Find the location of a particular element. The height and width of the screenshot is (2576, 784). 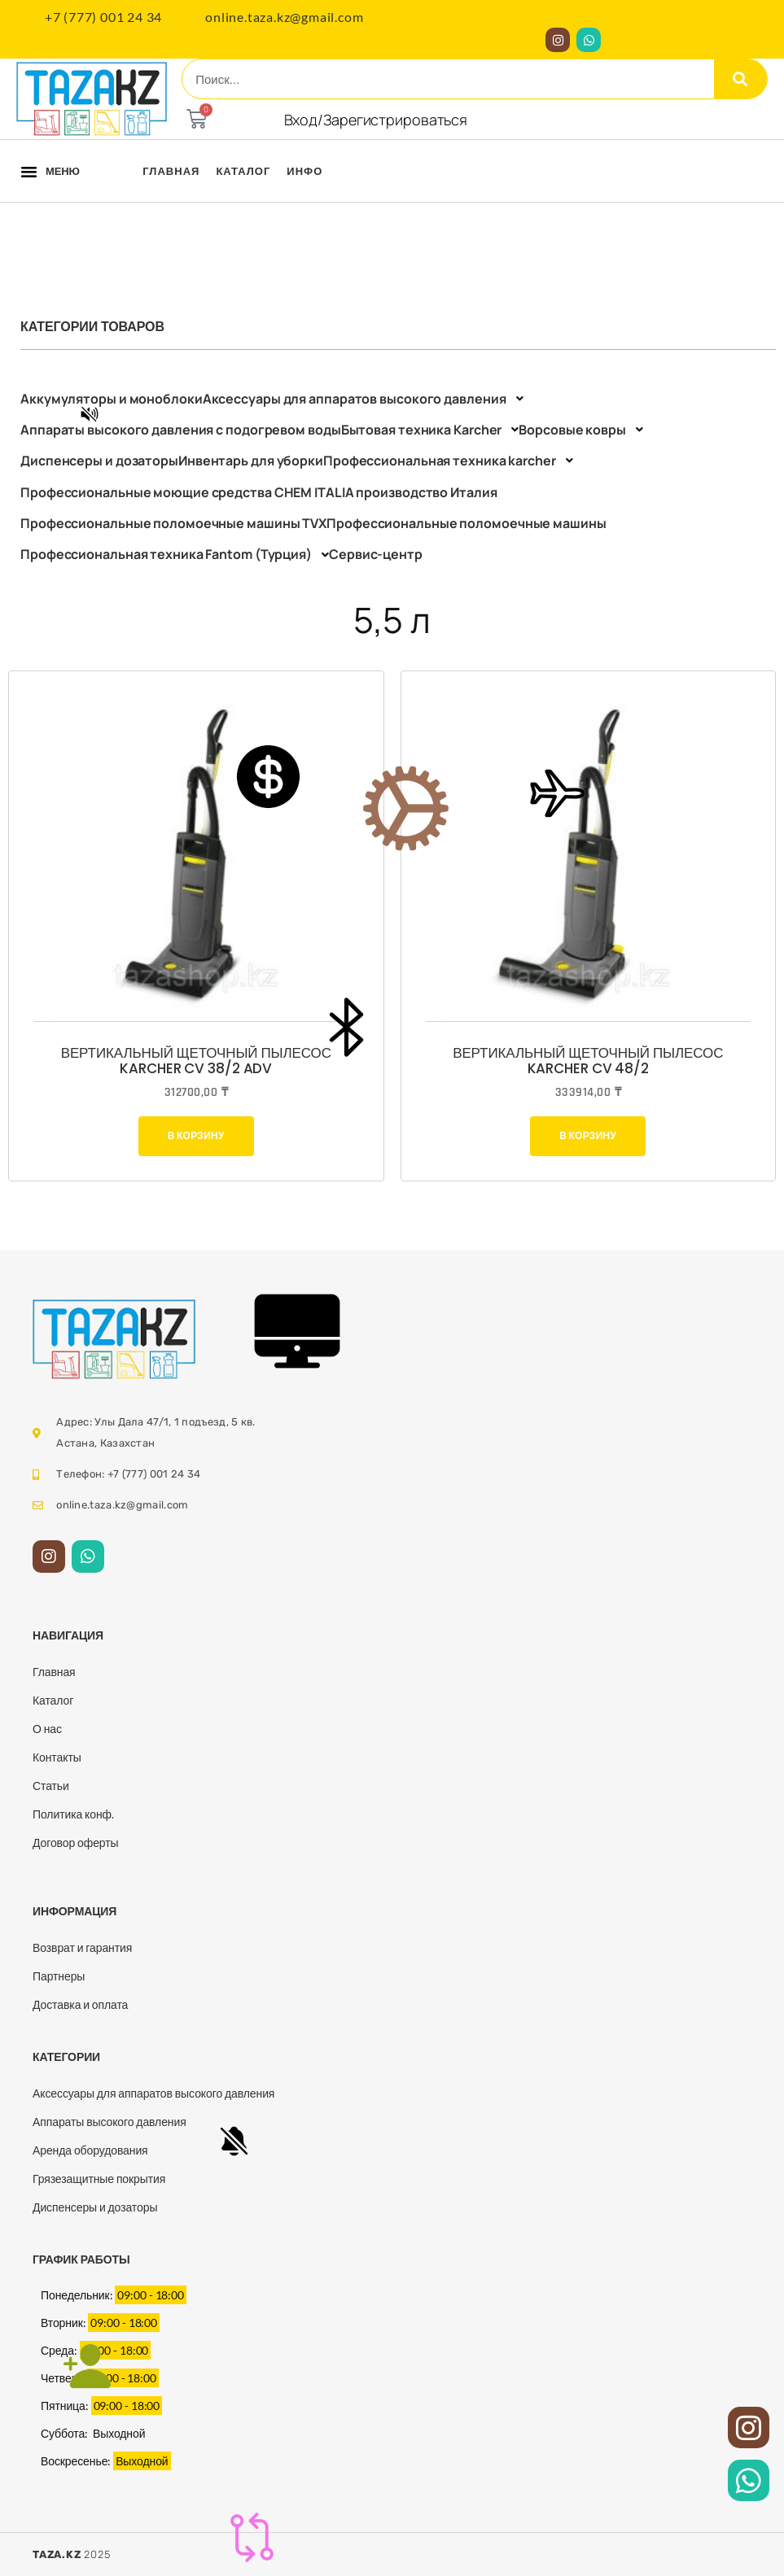

add a new contact or friend is located at coordinates (87, 2366).